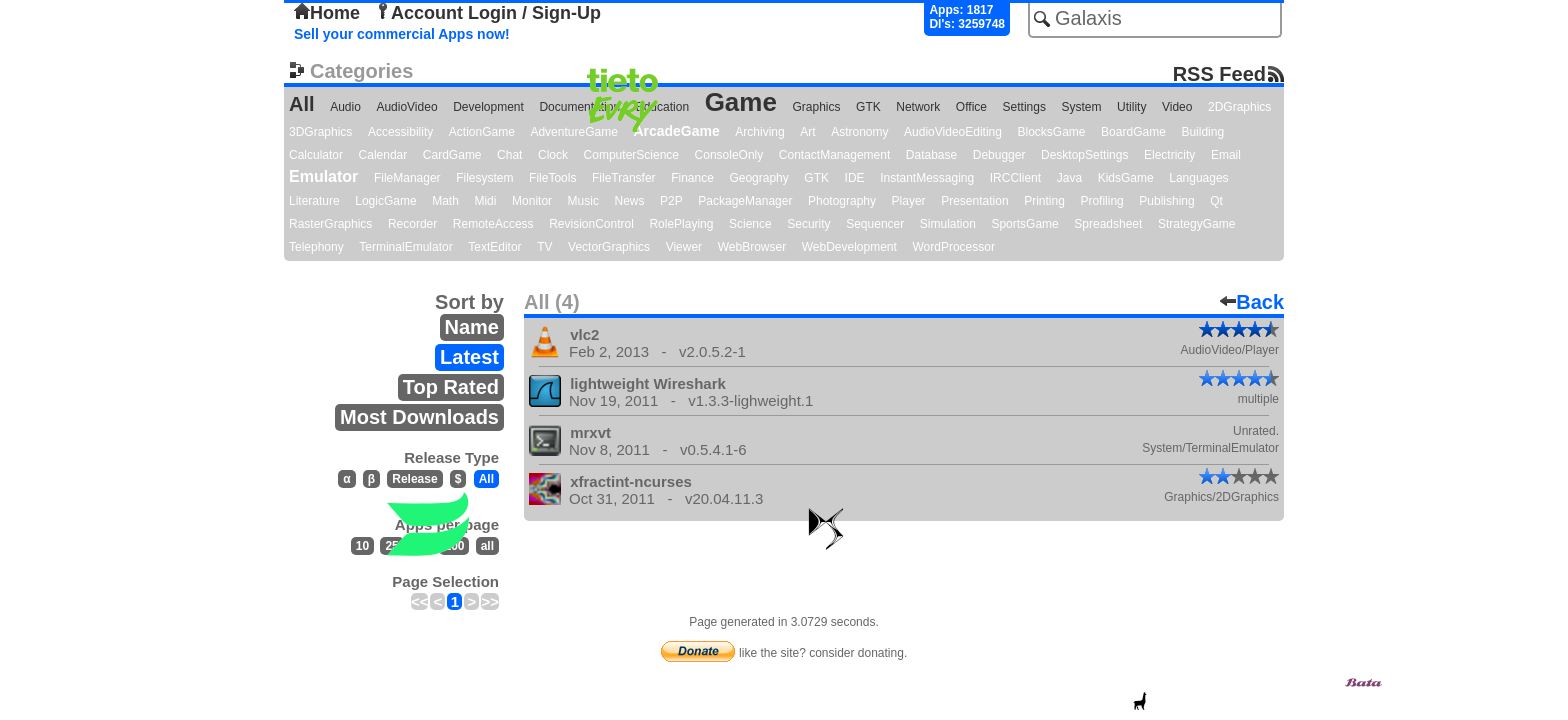 Image resolution: width=1568 pixels, height=720 pixels. I want to click on tina cms logo, so click(1140, 701).